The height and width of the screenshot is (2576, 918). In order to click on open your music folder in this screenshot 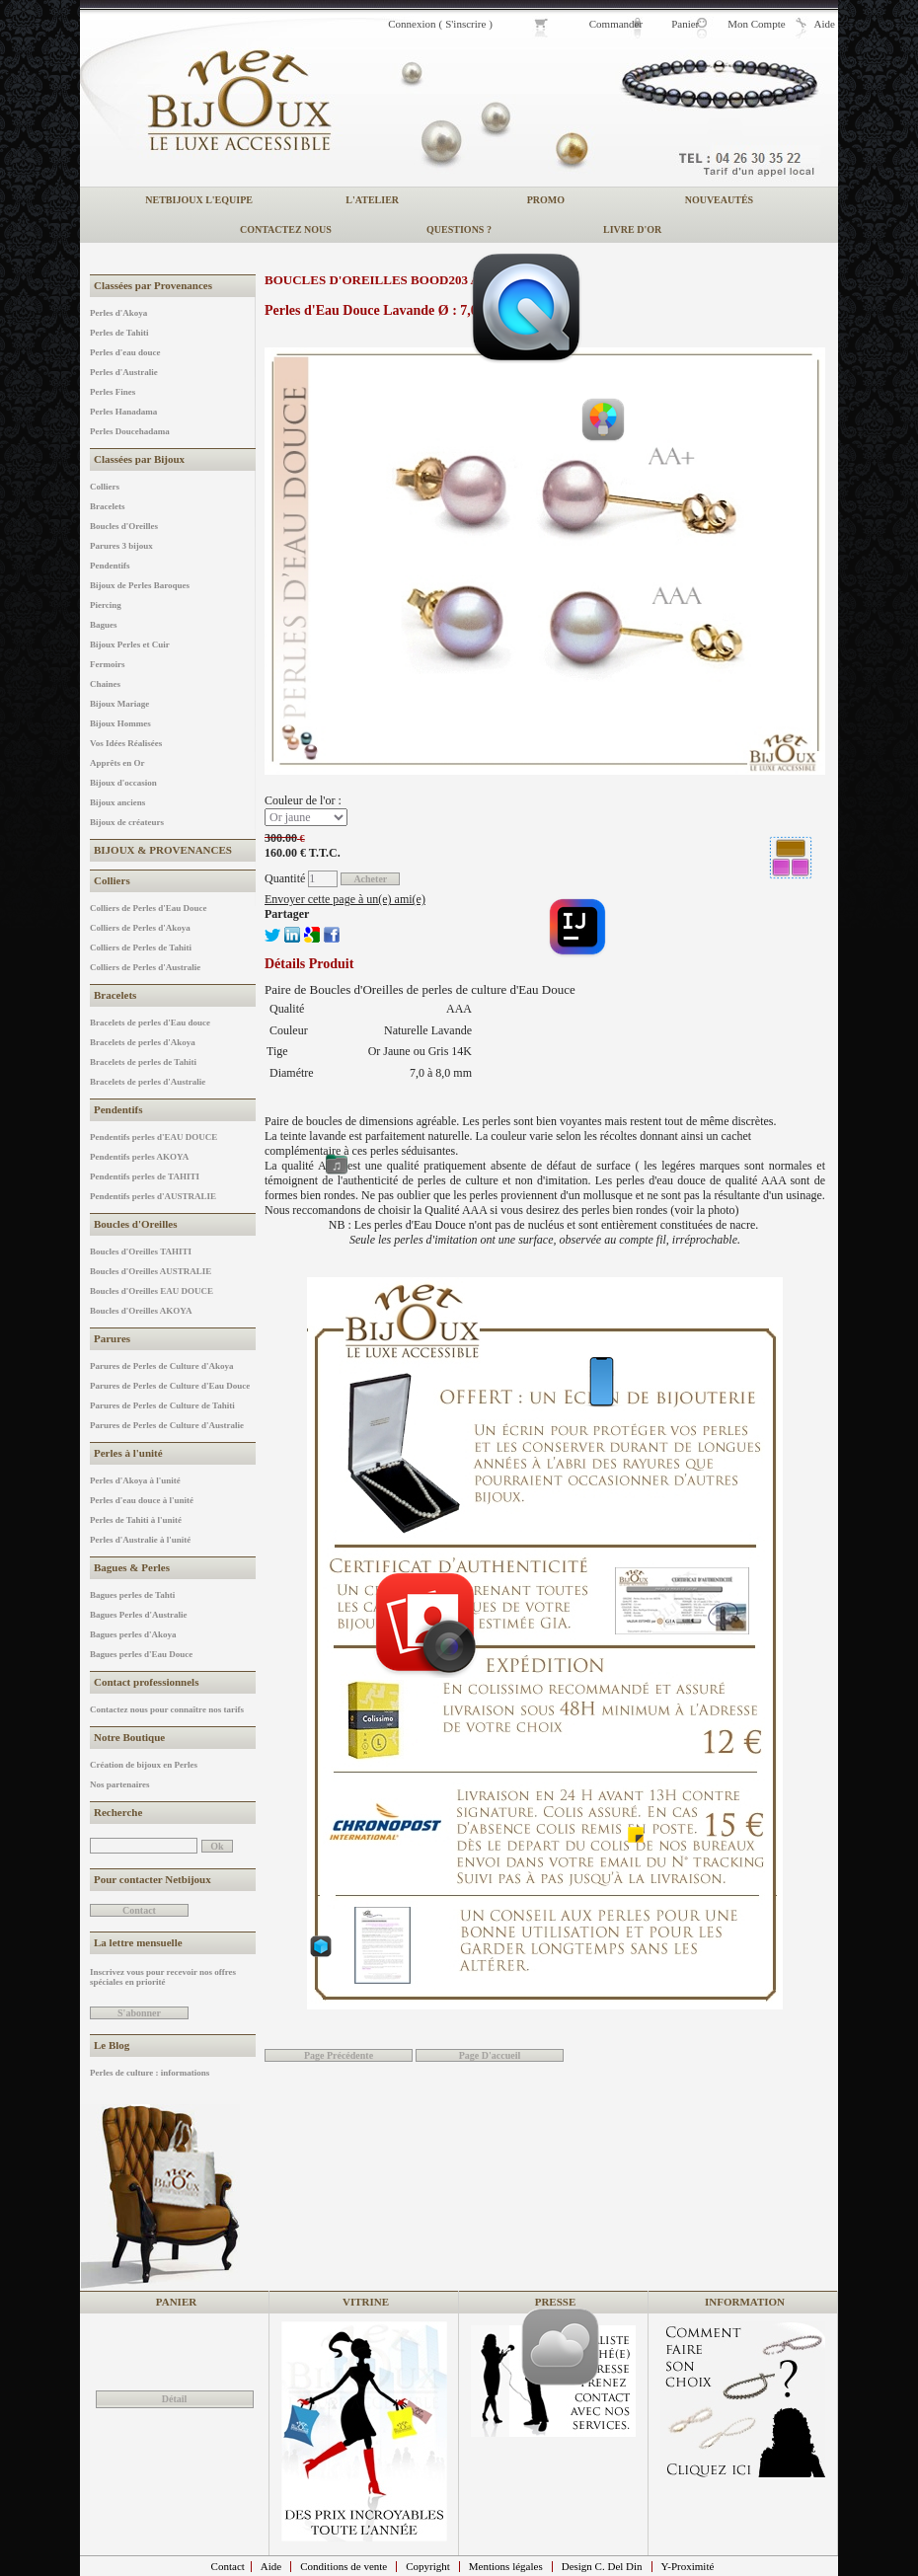, I will do `click(337, 1164)`.